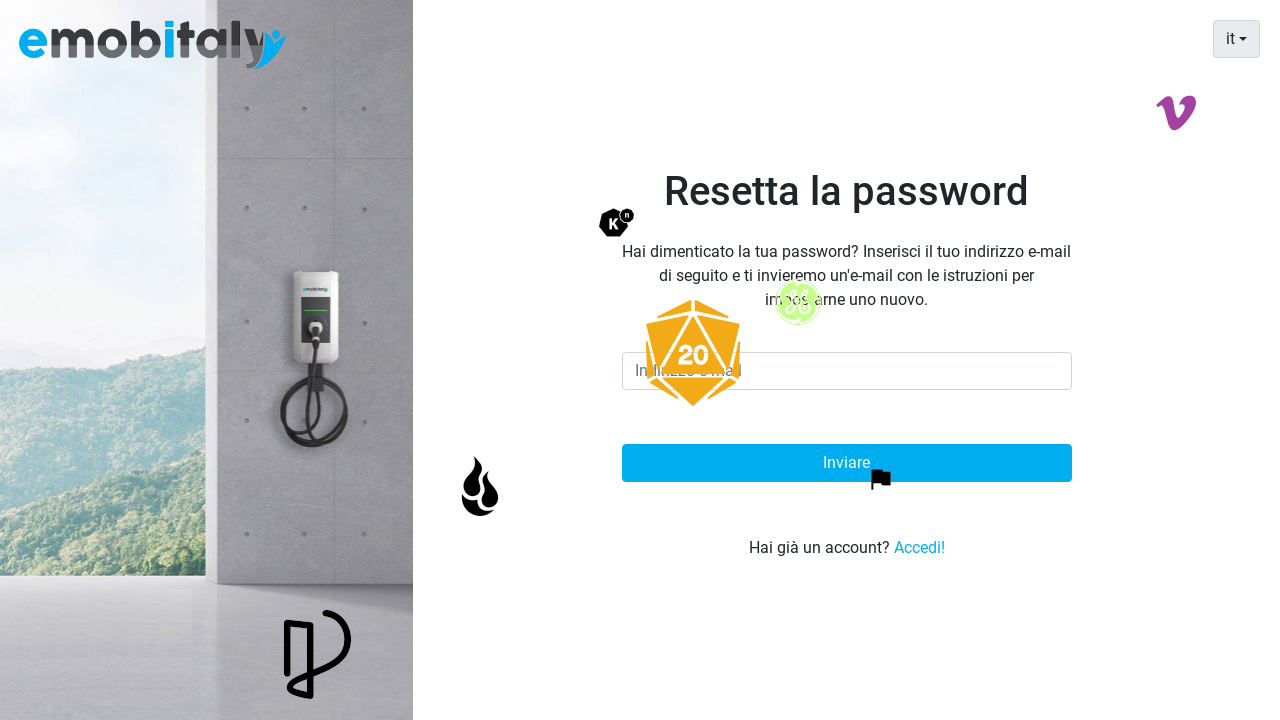 This screenshot has width=1280, height=720. Describe the element at coordinates (693, 353) in the screenshot. I see `open Roll20 virtual tabletop platform` at that location.